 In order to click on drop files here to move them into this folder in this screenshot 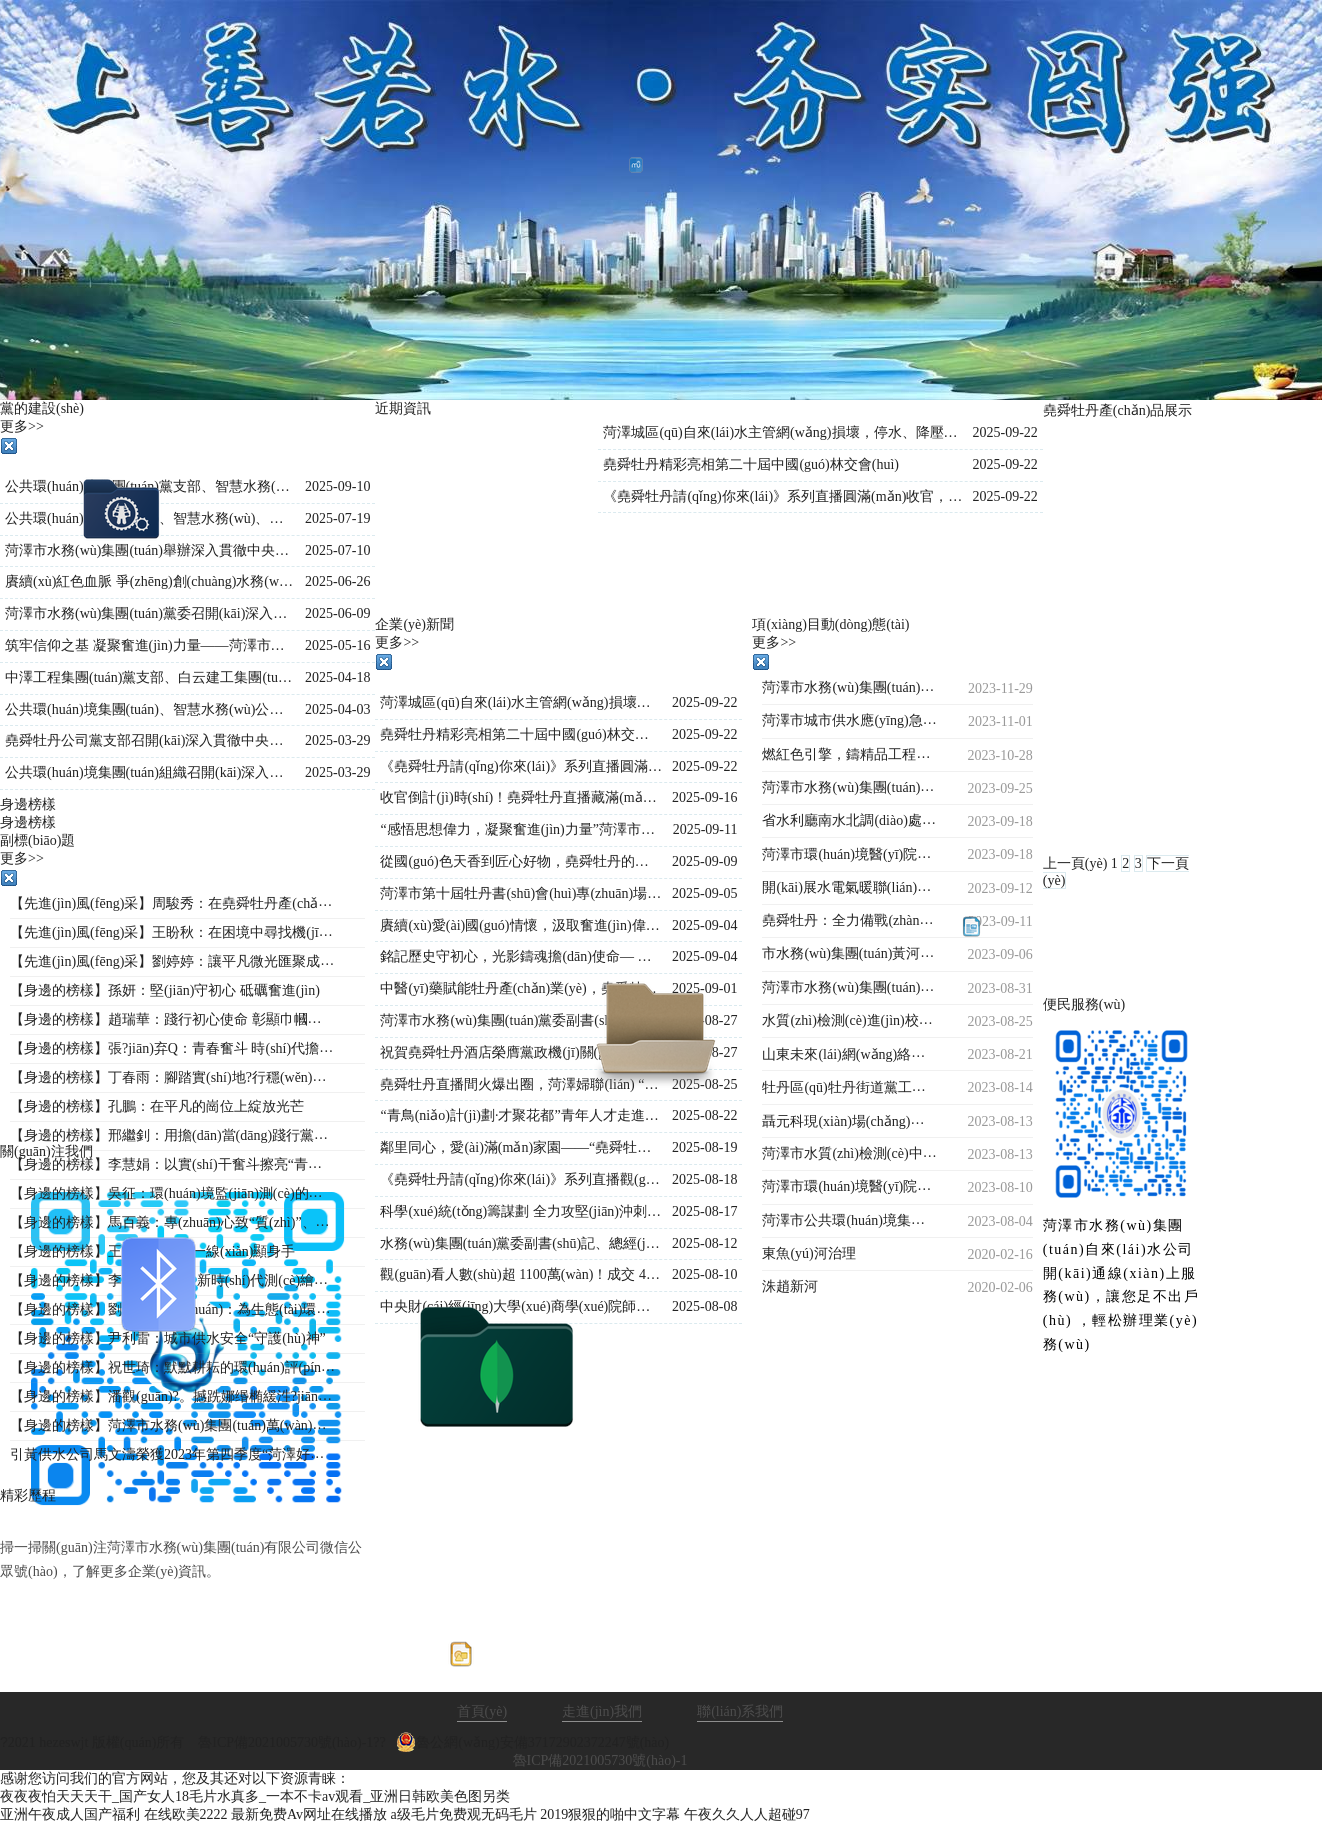, I will do `click(655, 1034)`.